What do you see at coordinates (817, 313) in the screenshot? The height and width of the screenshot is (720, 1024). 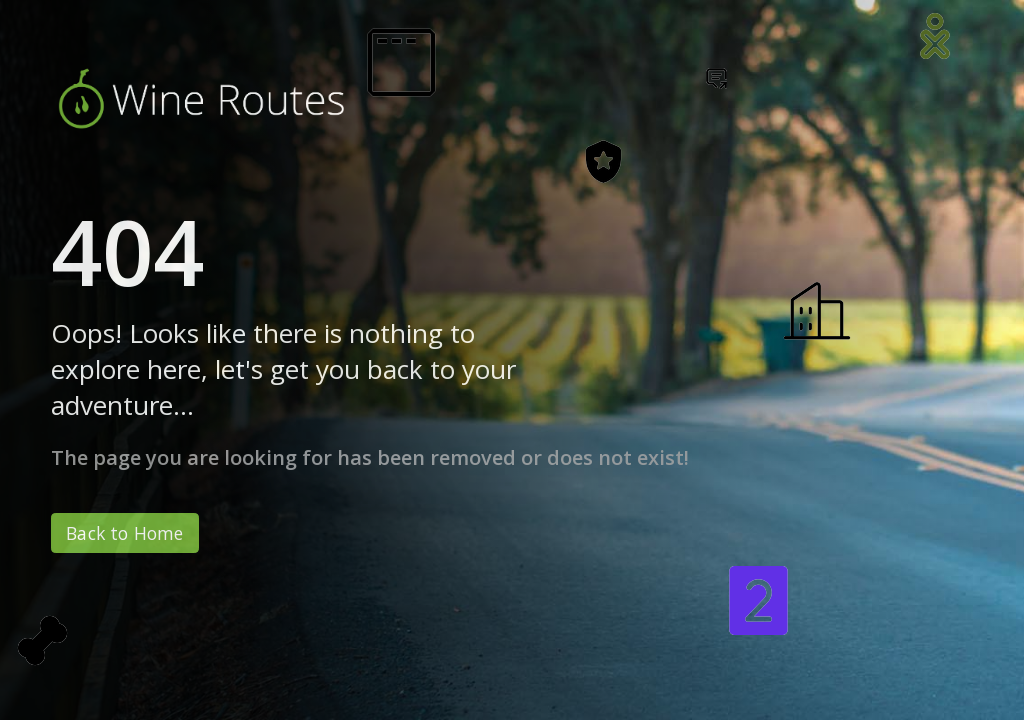 I see `view nearby buildings or offices` at bounding box center [817, 313].